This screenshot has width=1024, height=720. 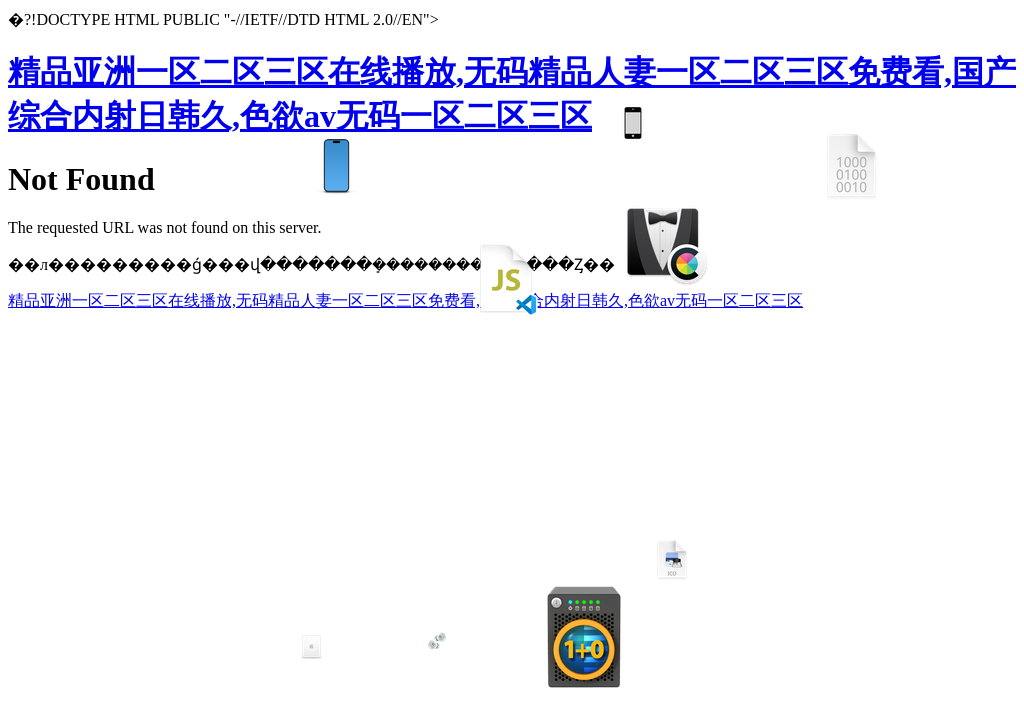 I want to click on access AirPort Express network settings, so click(x=311, y=646).